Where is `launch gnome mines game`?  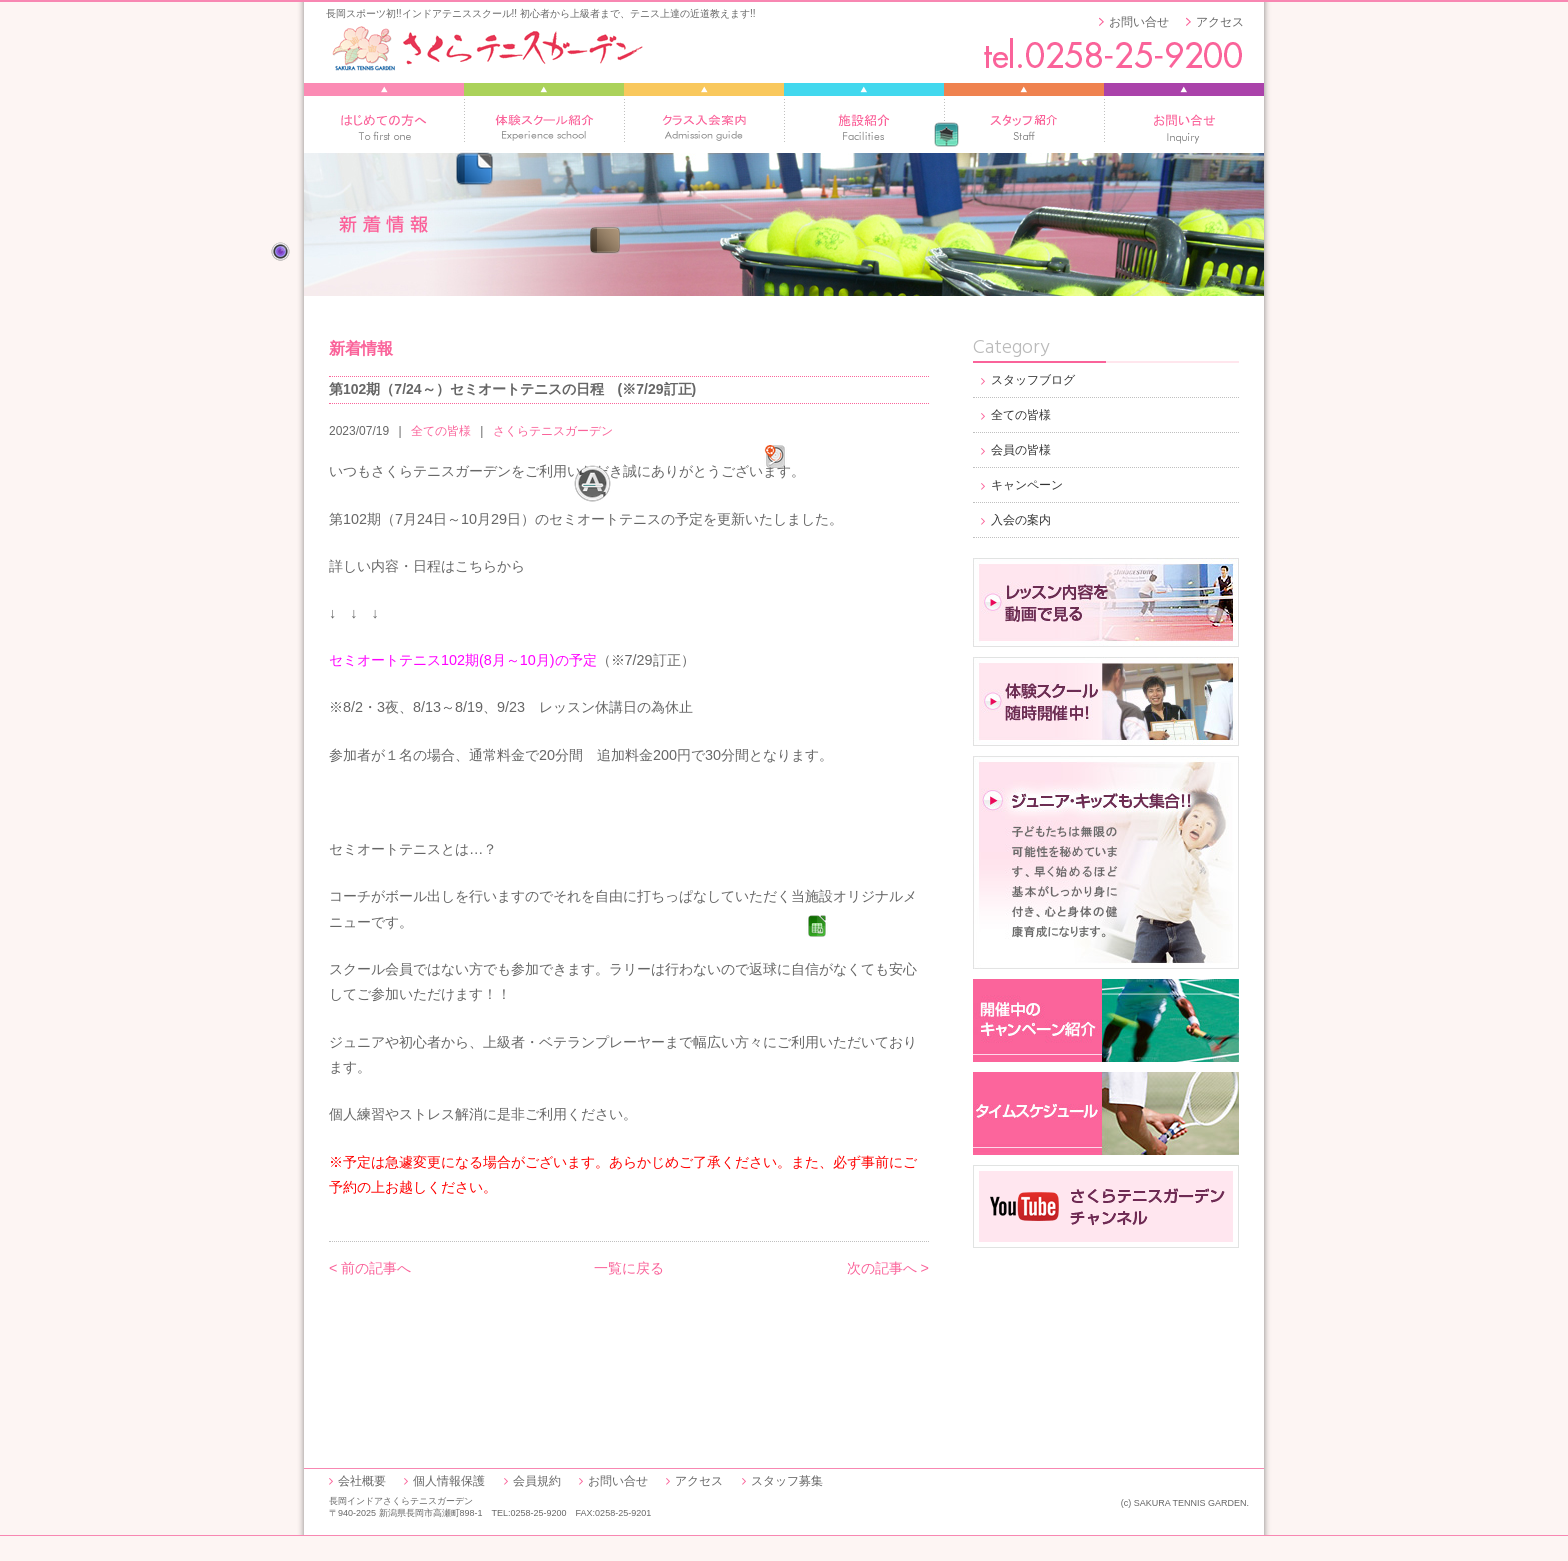 launch gnome mines game is located at coordinates (946, 134).